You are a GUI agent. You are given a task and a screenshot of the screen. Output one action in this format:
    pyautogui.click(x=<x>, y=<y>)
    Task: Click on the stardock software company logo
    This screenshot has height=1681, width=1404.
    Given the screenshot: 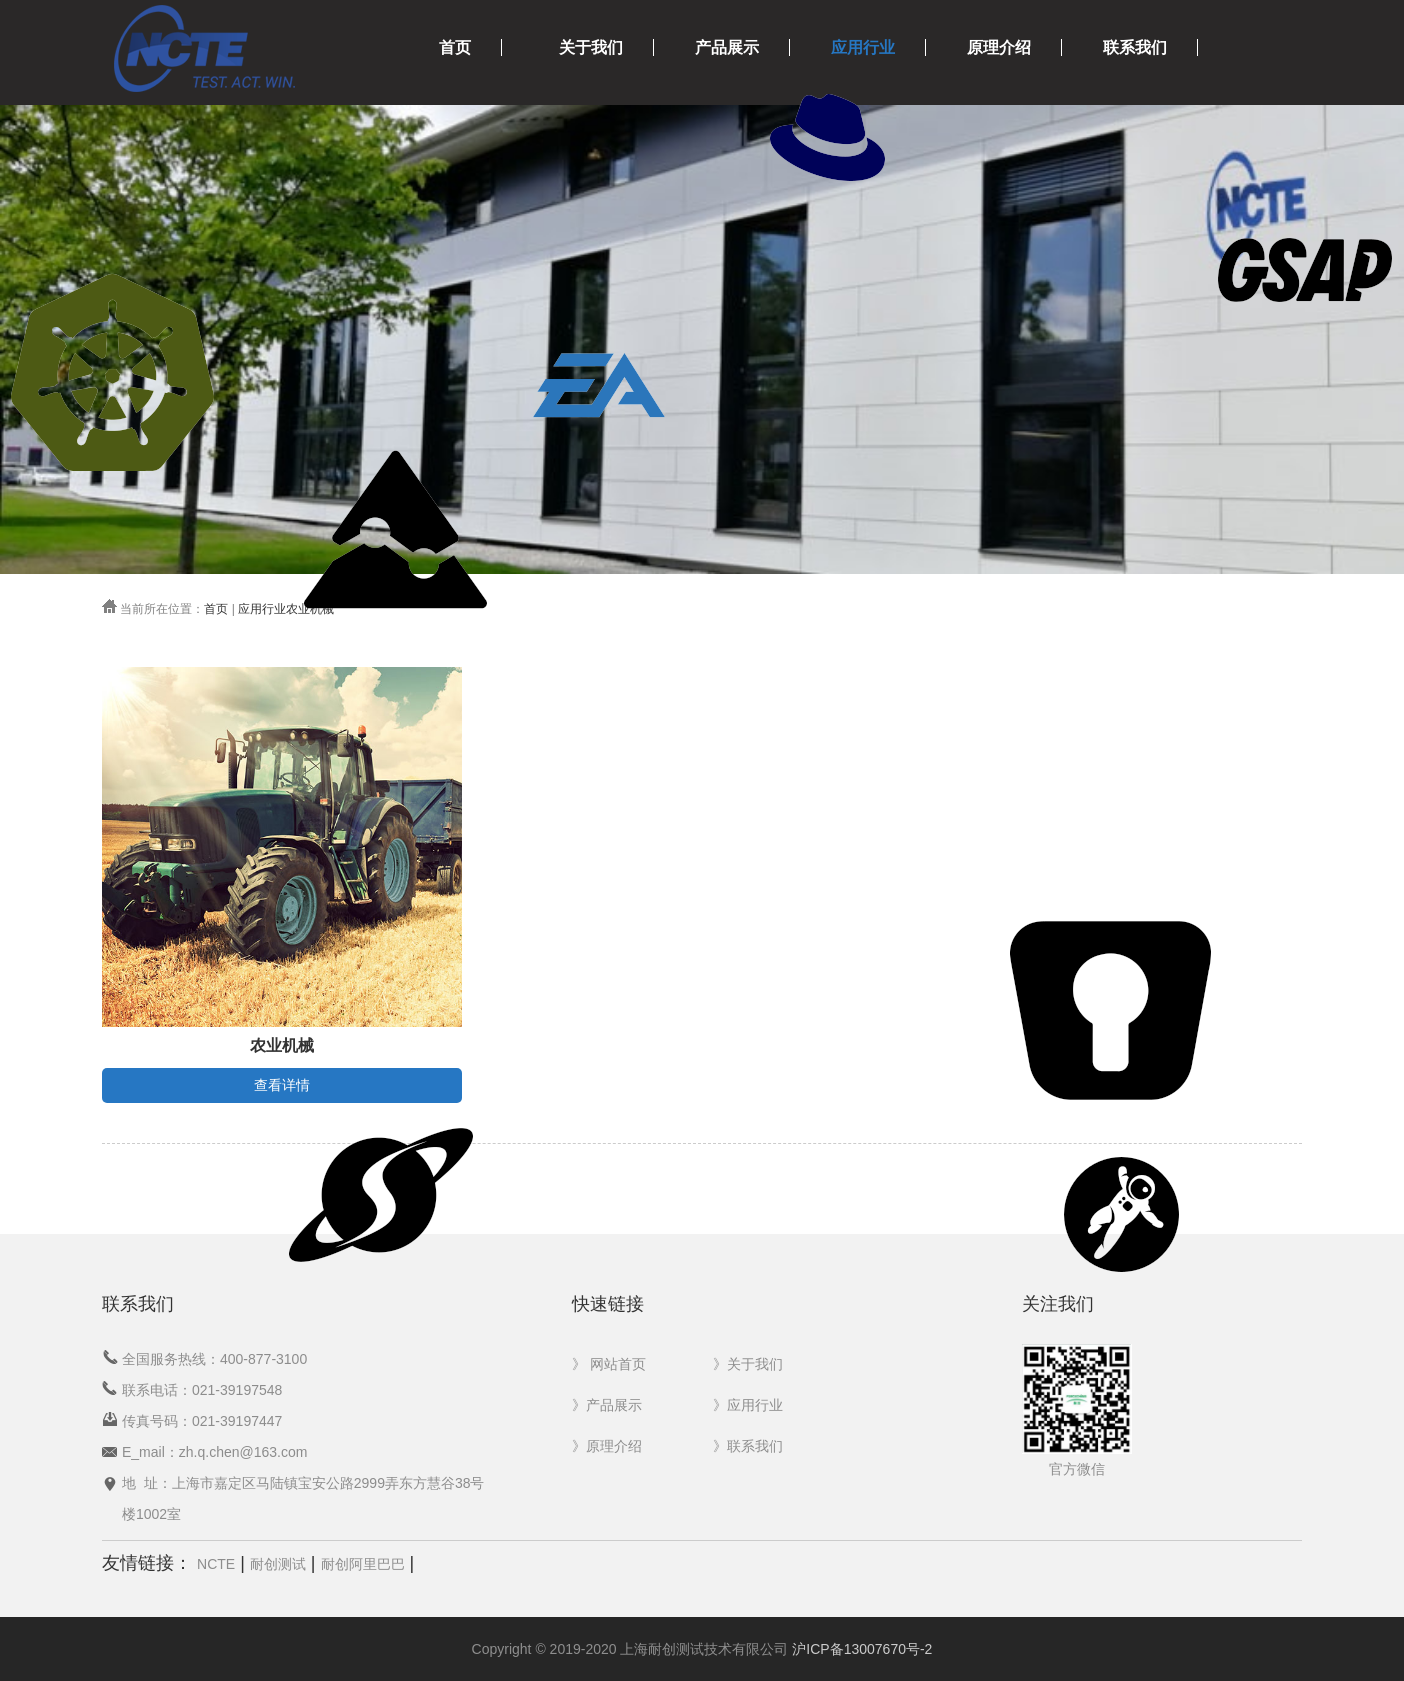 What is the action you would take?
    pyautogui.click(x=381, y=1195)
    